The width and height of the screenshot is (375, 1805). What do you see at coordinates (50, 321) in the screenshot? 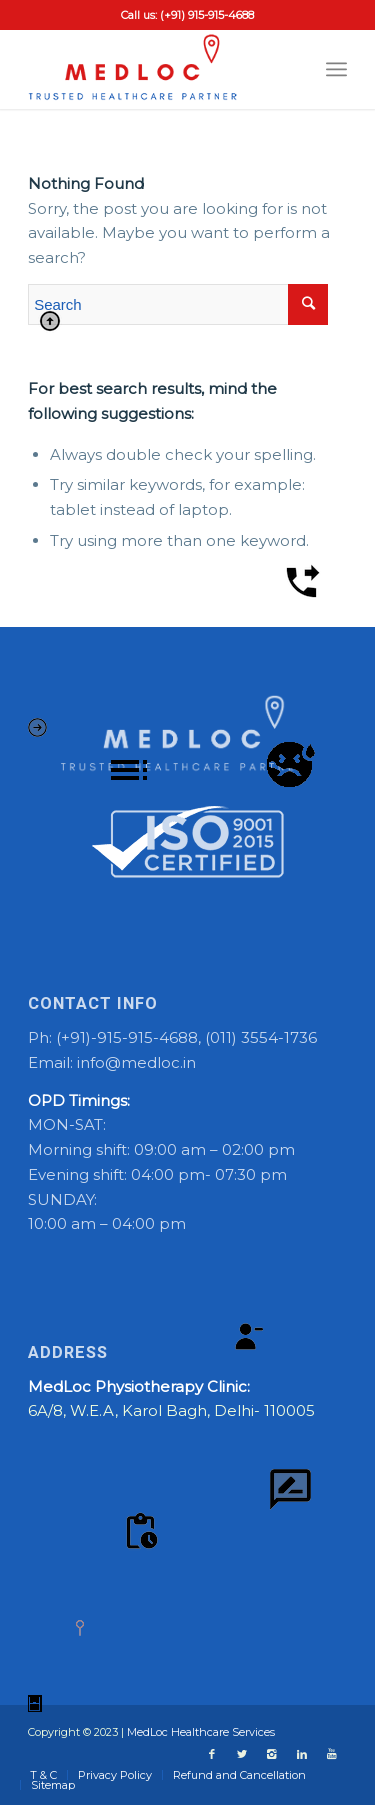
I see `upload a file or content` at bounding box center [50, 321].